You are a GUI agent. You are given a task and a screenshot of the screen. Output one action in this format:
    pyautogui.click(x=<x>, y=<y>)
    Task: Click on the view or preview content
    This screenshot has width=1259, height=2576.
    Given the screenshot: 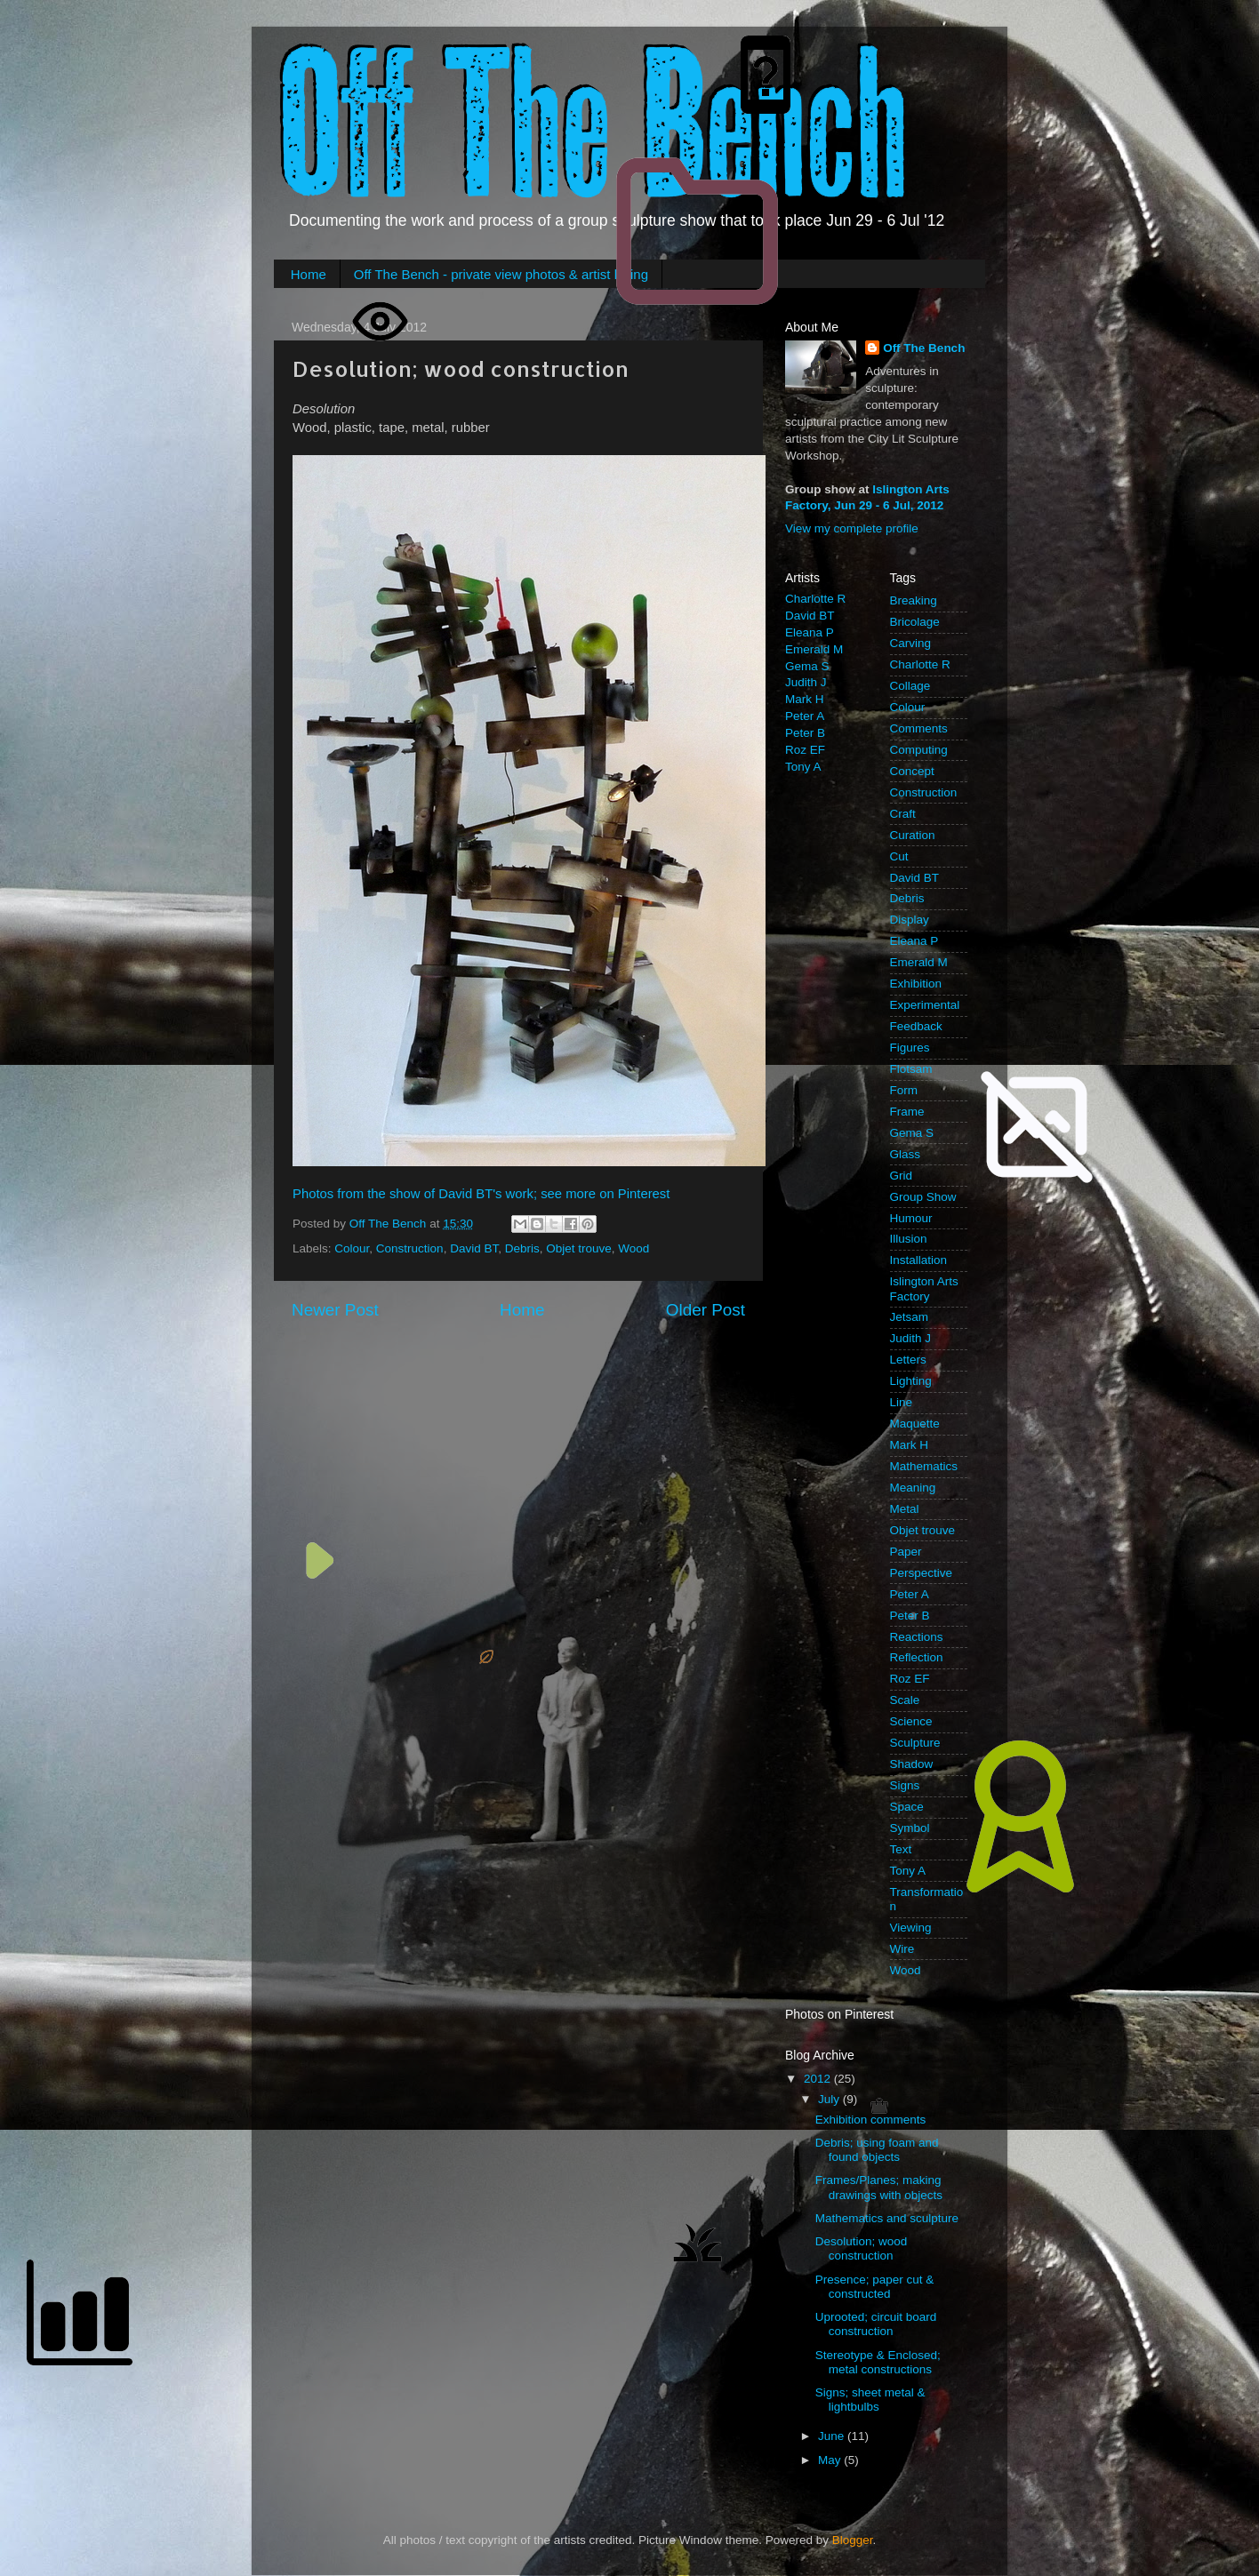 What is the action you would take?
    pyautogui.click(x=380, y=321)
    